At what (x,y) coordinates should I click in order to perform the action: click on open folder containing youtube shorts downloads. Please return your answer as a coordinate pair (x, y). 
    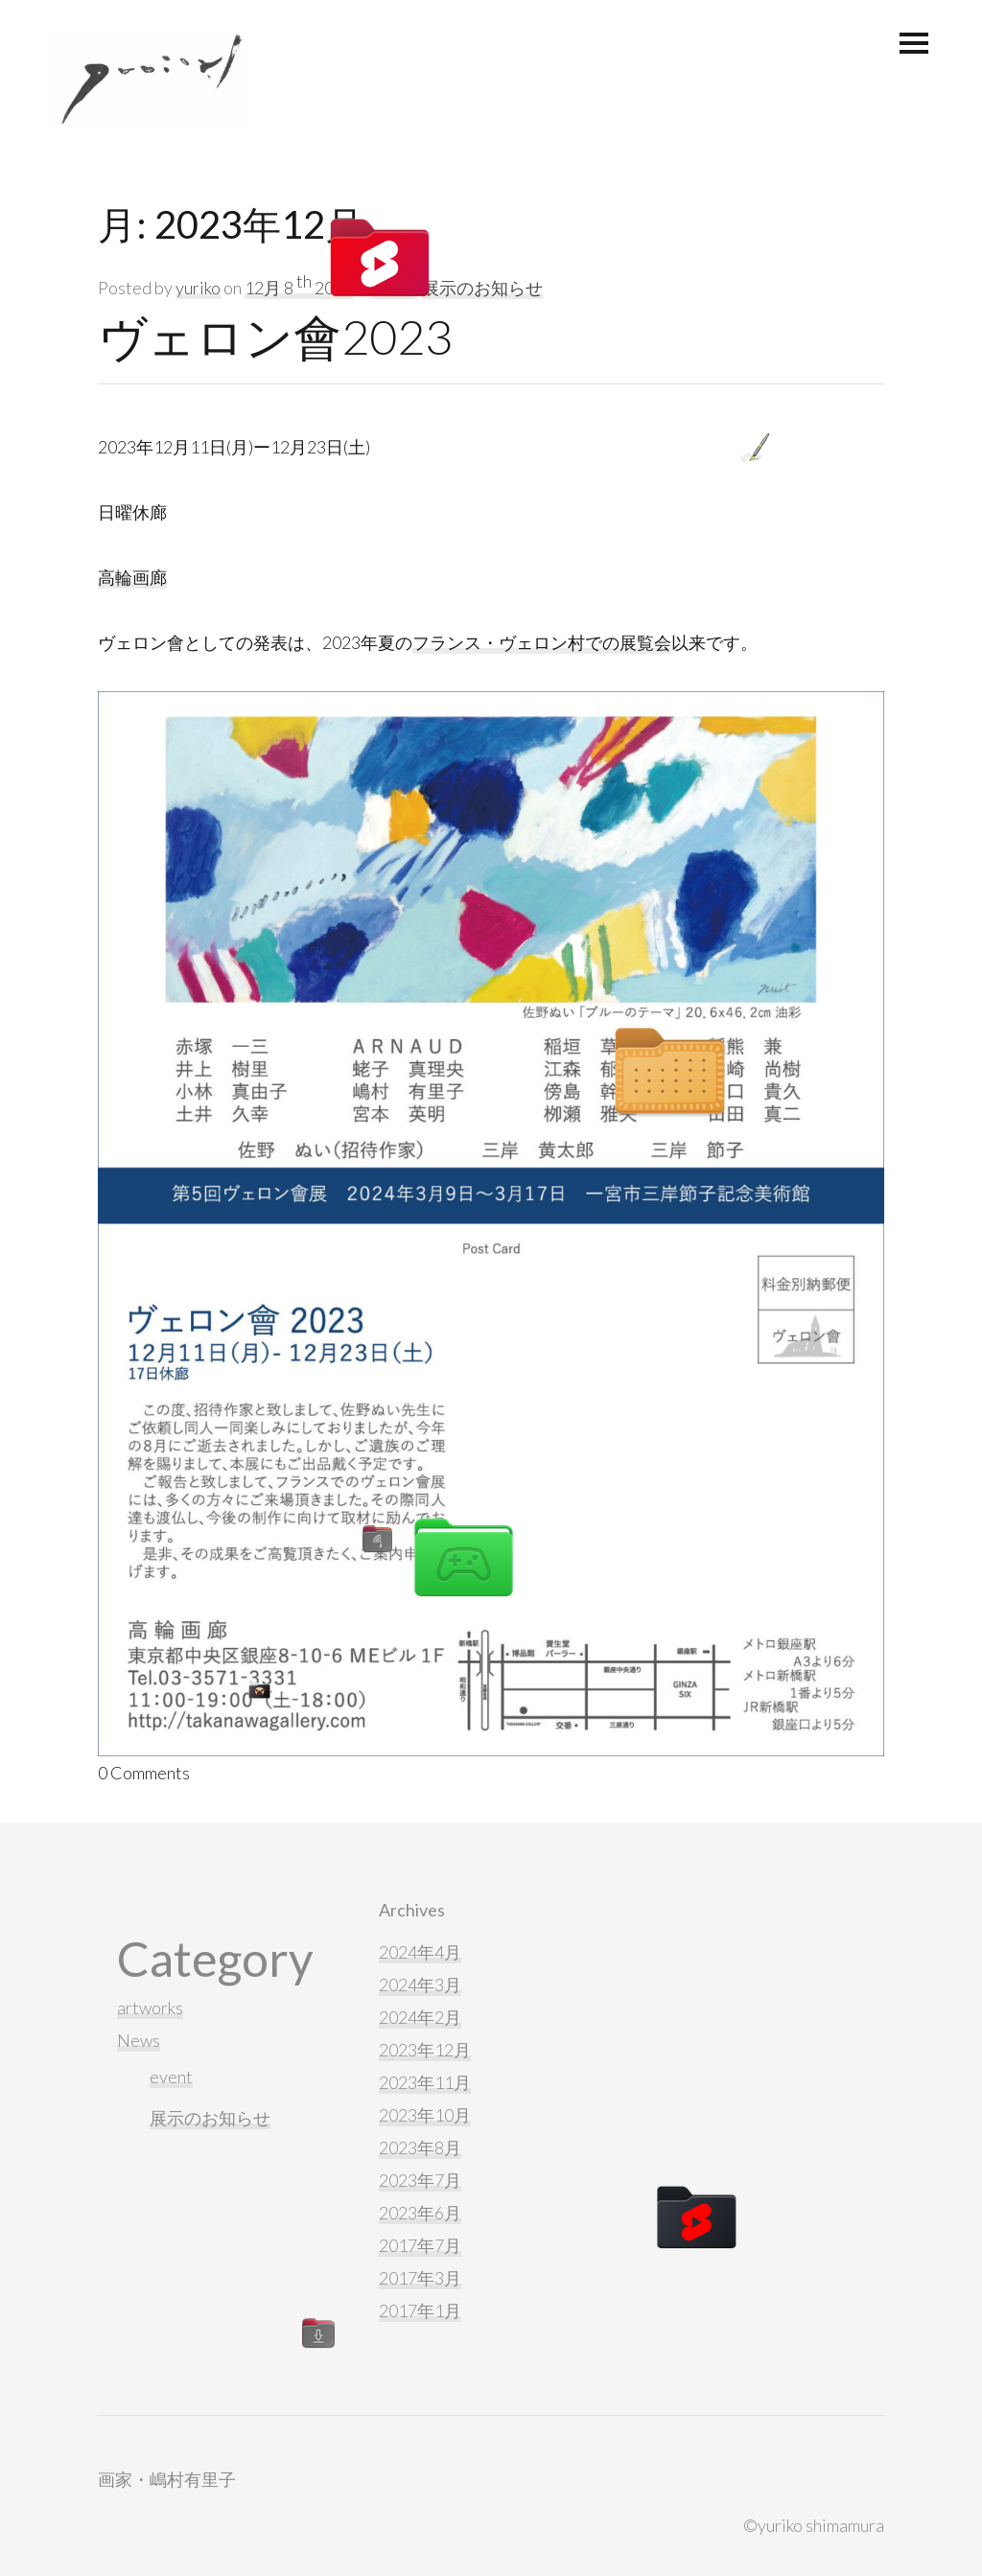
    Looking at the image, I should click on (696, 2219).